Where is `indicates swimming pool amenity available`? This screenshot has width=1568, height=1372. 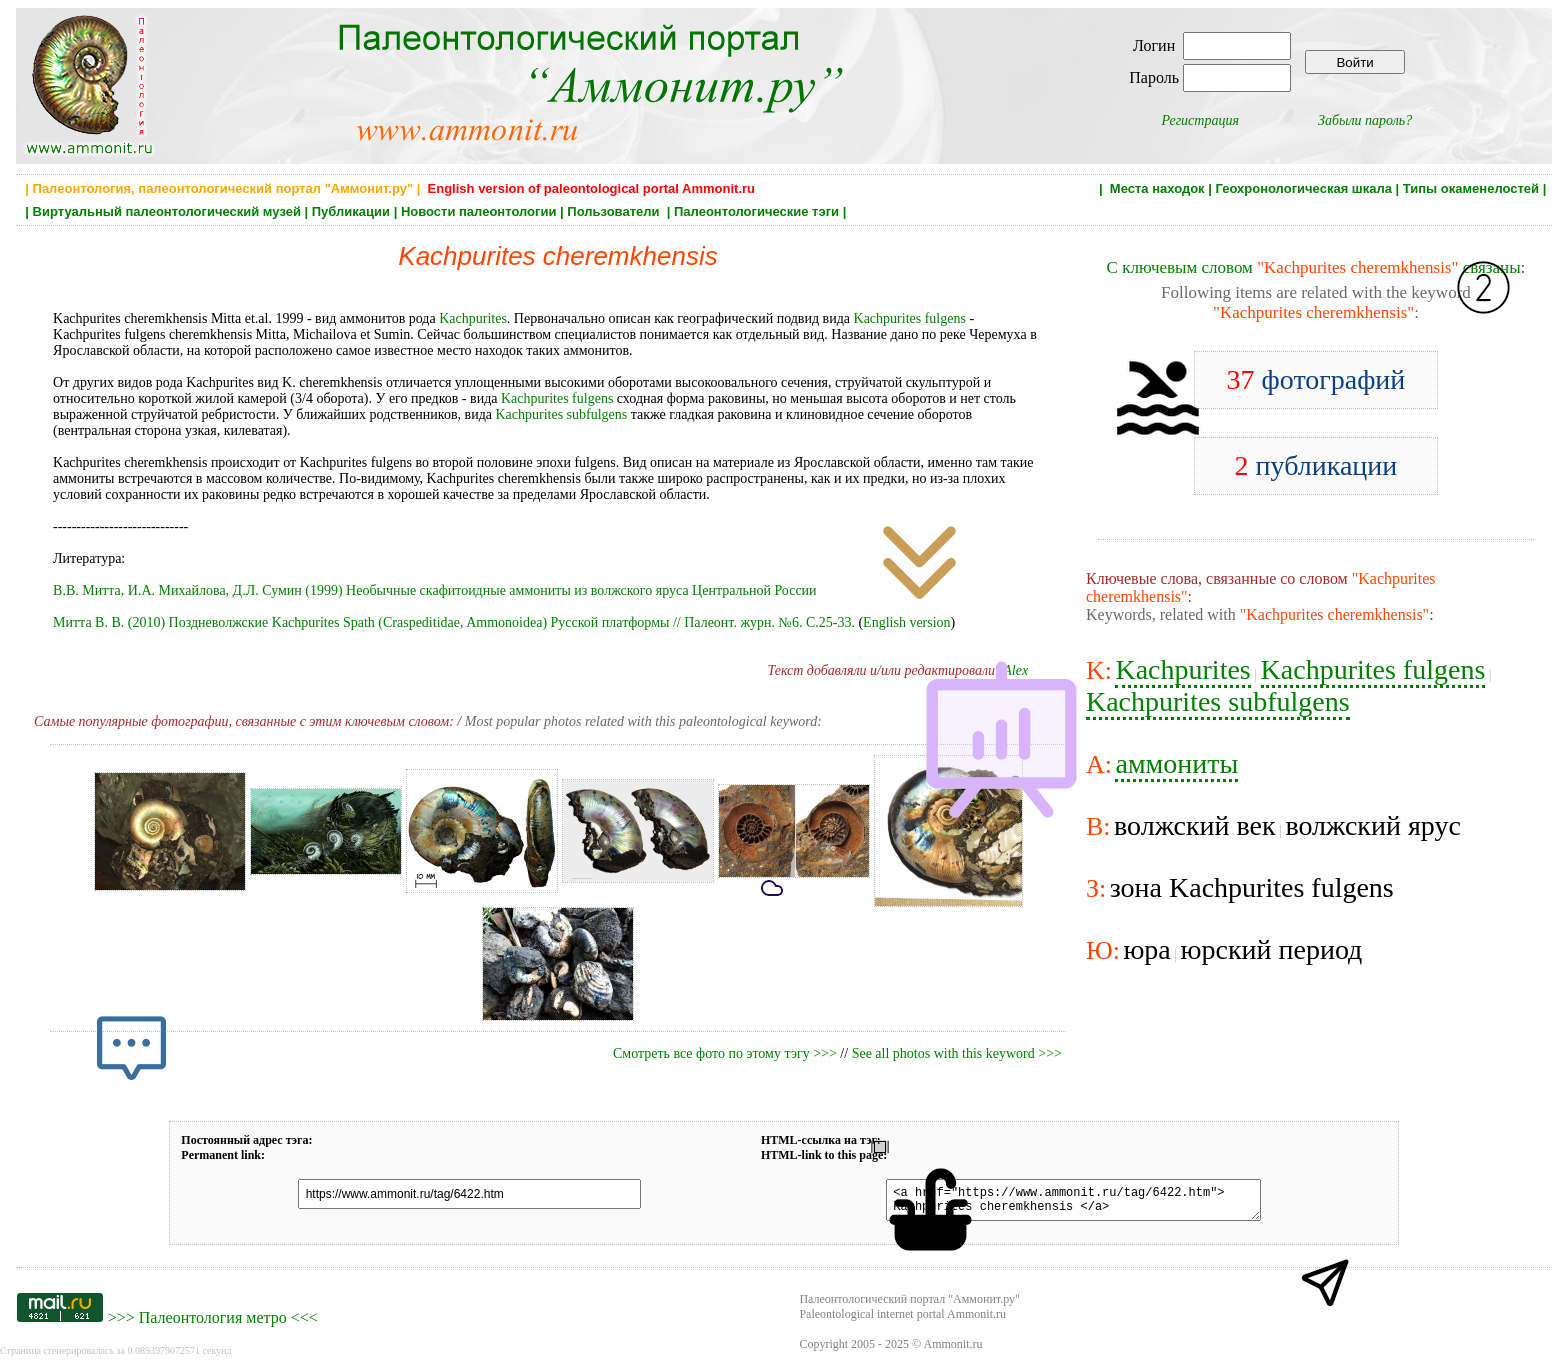 indicates swimming pool amenity available is located at coordinates (1158, 398).